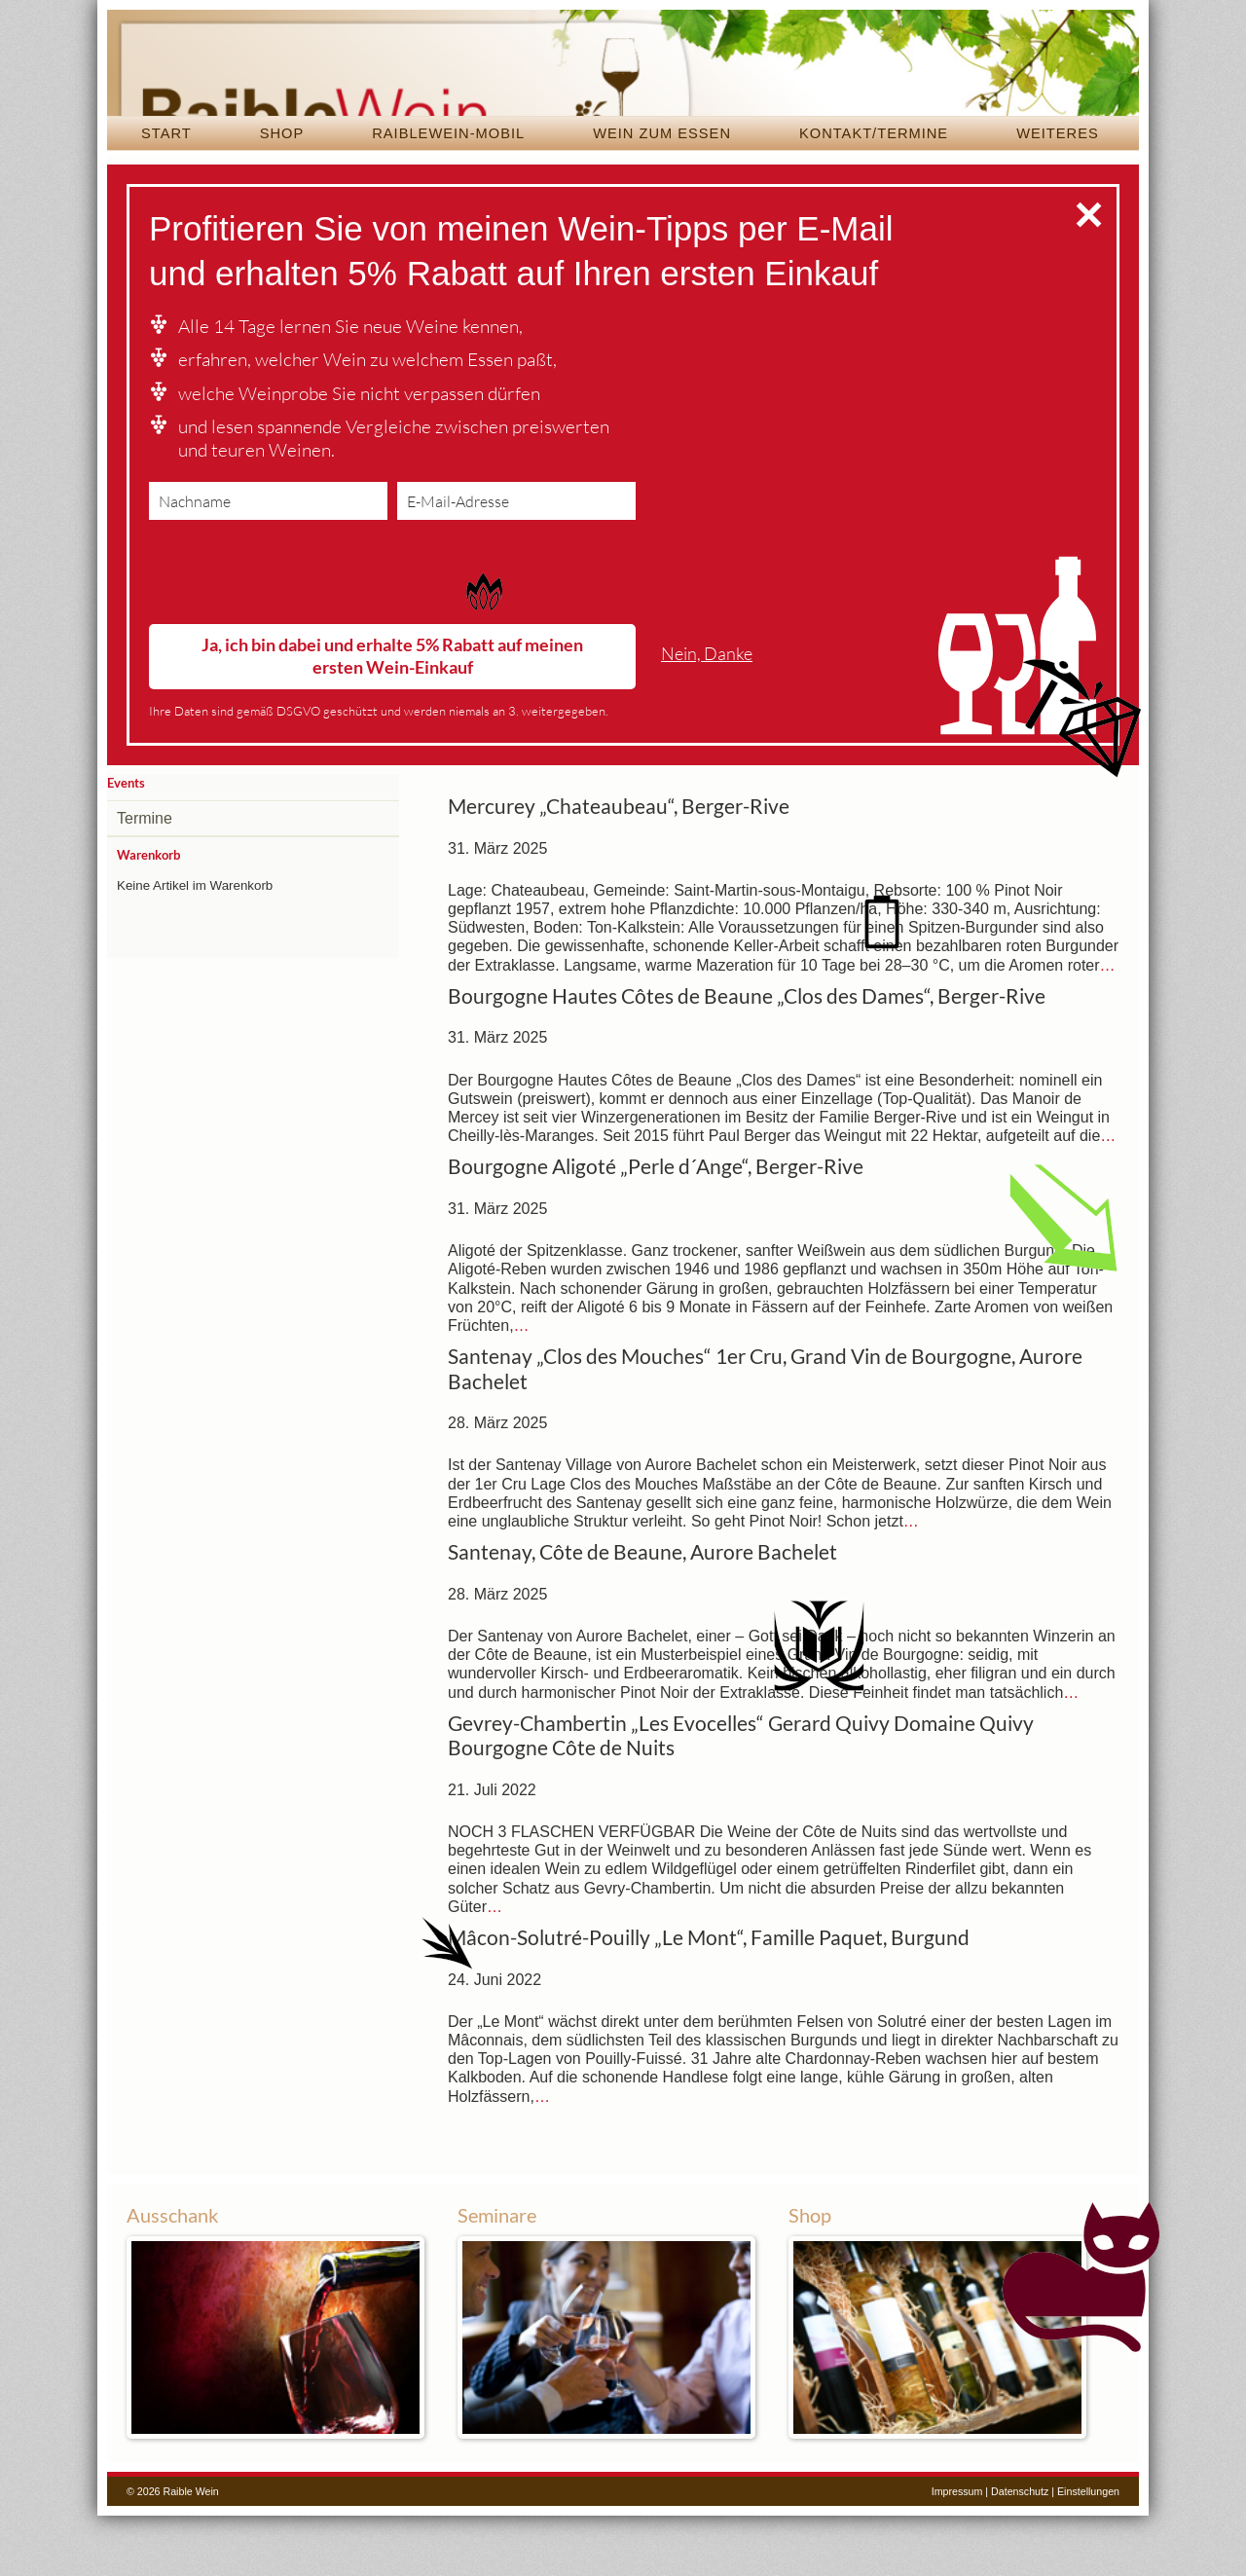 This screenshot has height=2576, width=1246. Describe the element at coordinates (1063, 1218) in the screenshot. I see `move object to bottom-right corner` at that location.